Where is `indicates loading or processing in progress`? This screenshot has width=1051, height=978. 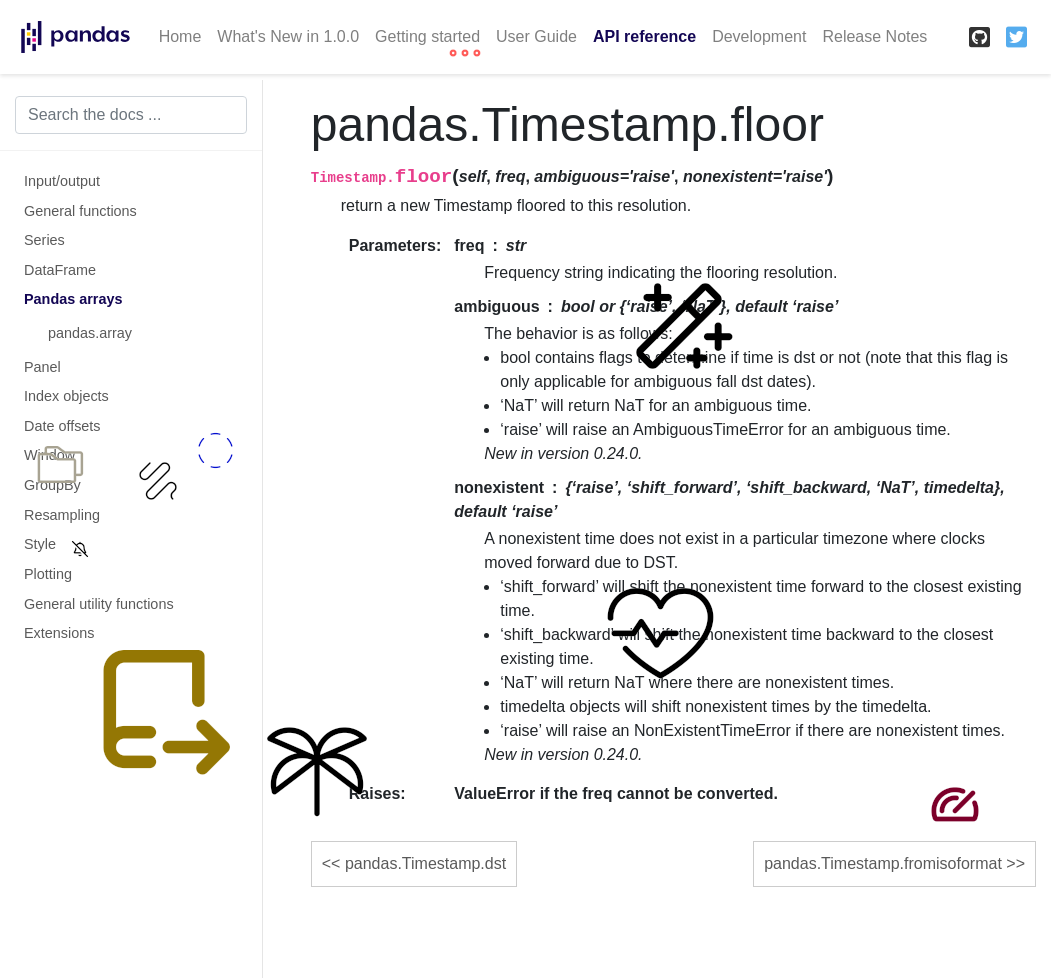 indicates loading or processing in progress is located at coordinates (215, 450).